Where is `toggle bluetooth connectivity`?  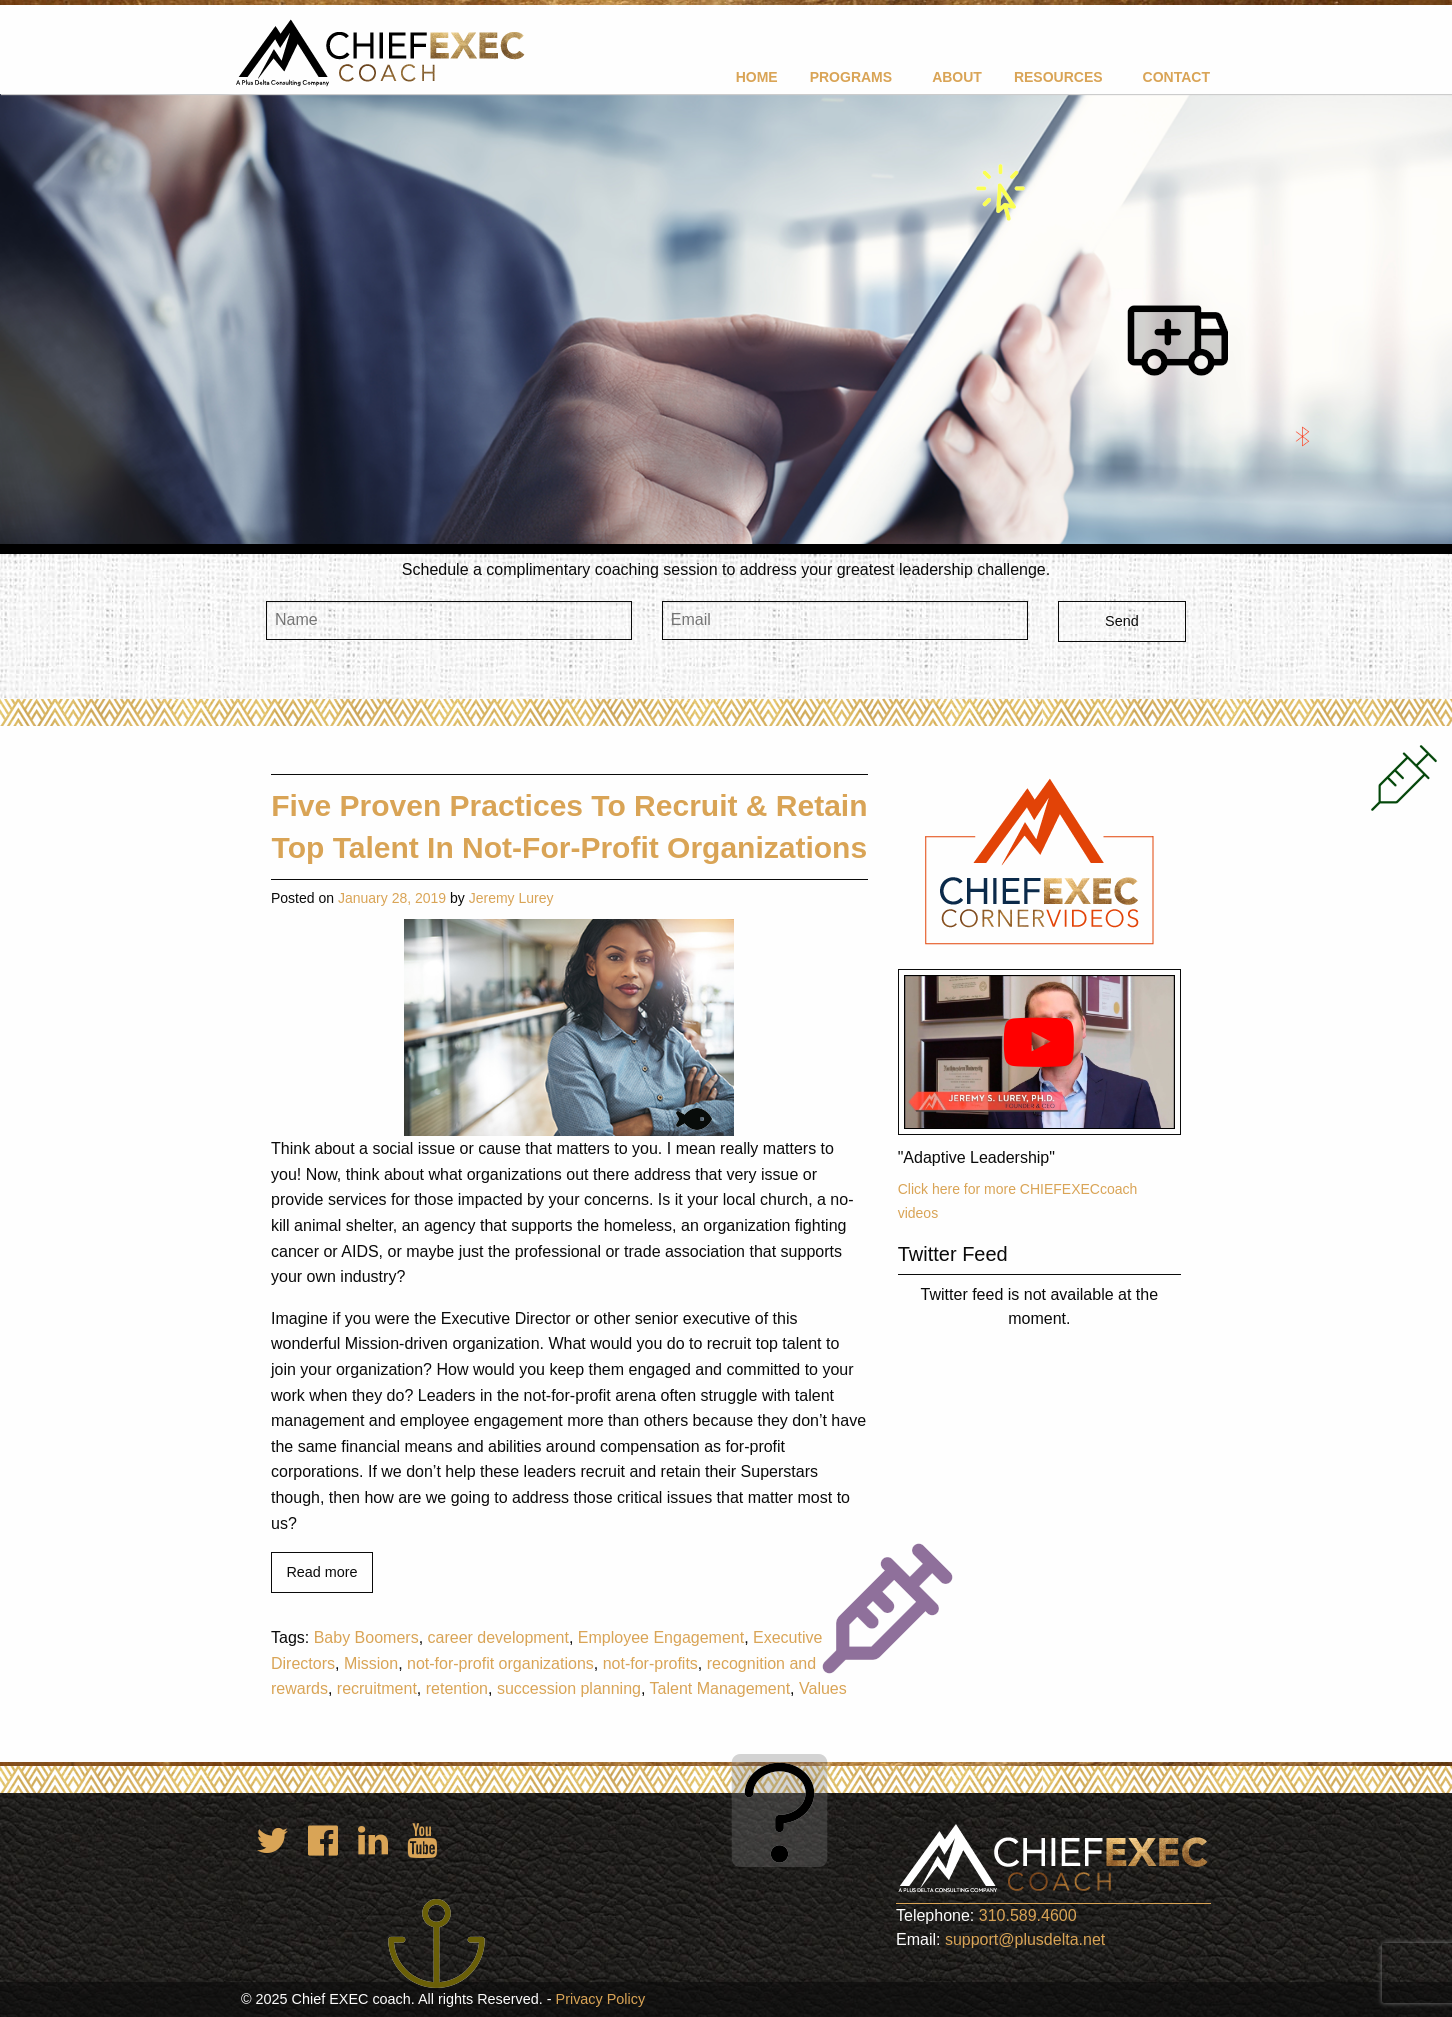 toggle bluetooth connectivity is located at coordinates (1302, 436).